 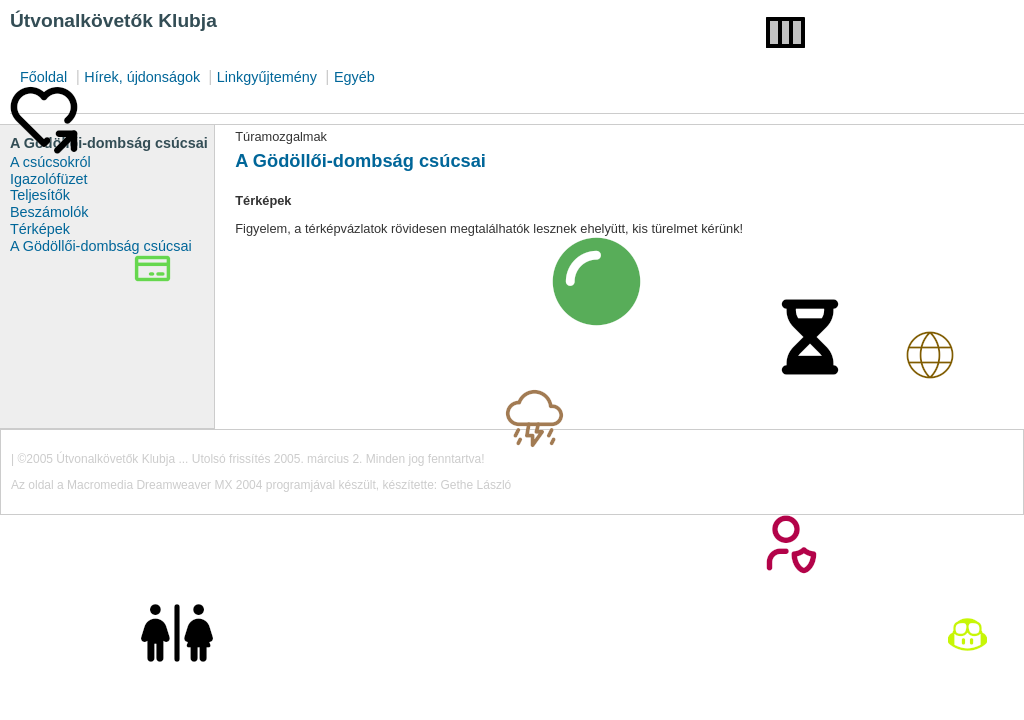 I want to click on apply inner shadow effect to top-left corner, so click(x=596, y=281).